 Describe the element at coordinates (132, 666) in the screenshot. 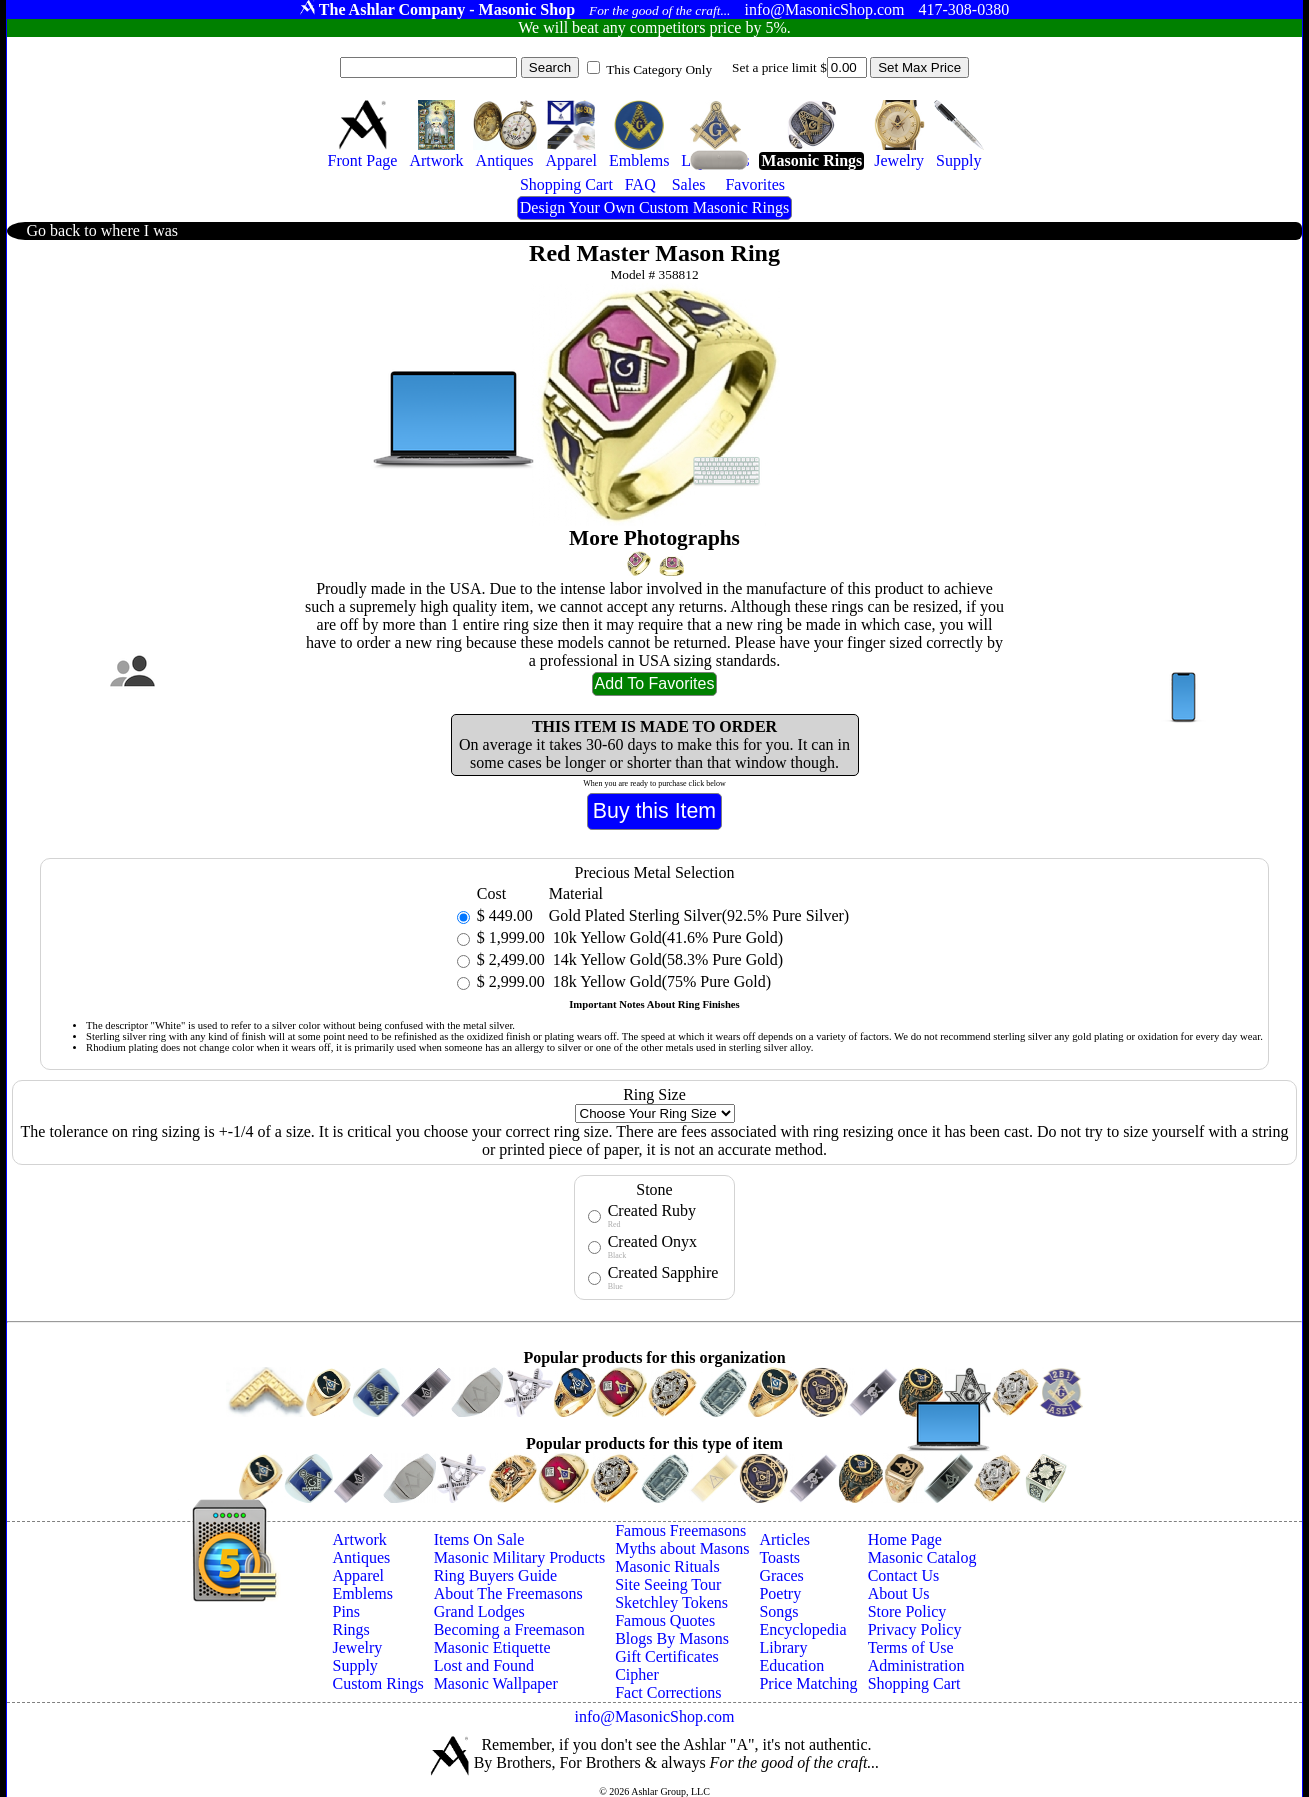

I see `view group or shared folder` at that location.